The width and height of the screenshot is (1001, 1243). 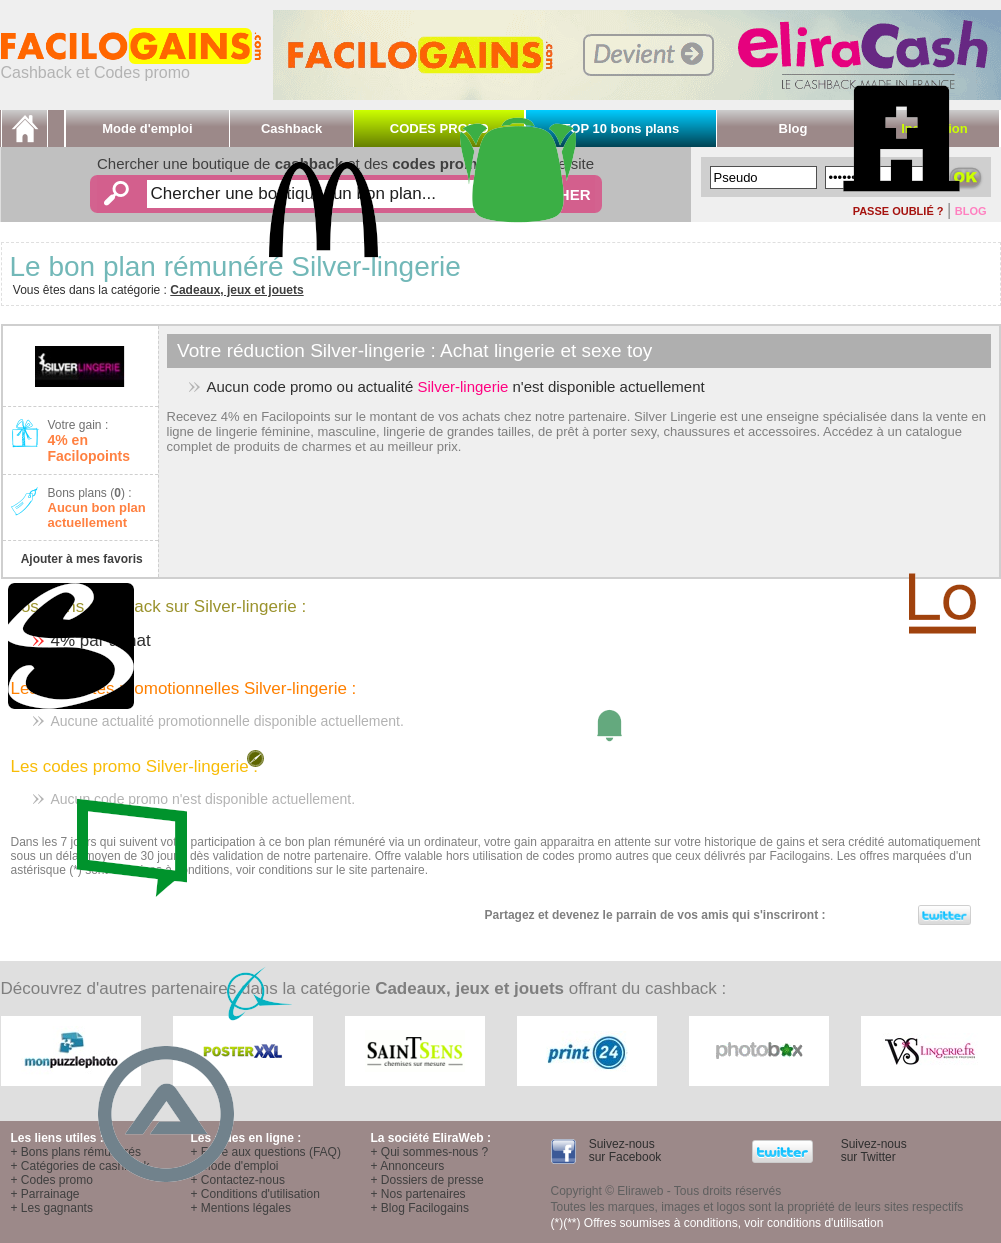 I want to click on visit The Spriters Resource website, so click(x=71, y=646).